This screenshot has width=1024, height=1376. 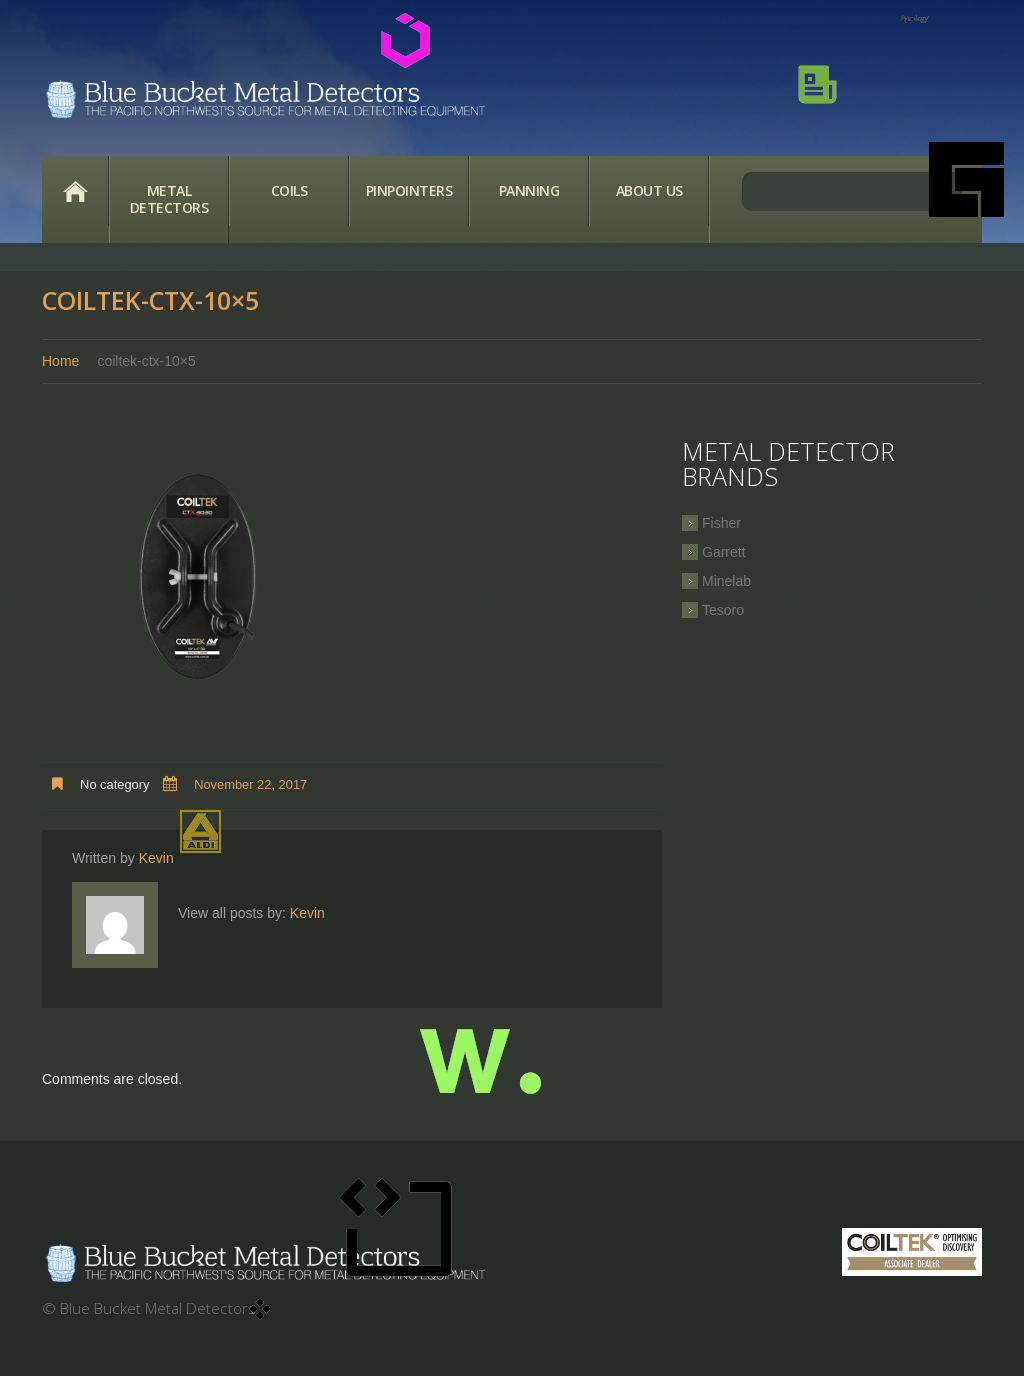 I want to click on view news articles, so click(x=817, y=84).